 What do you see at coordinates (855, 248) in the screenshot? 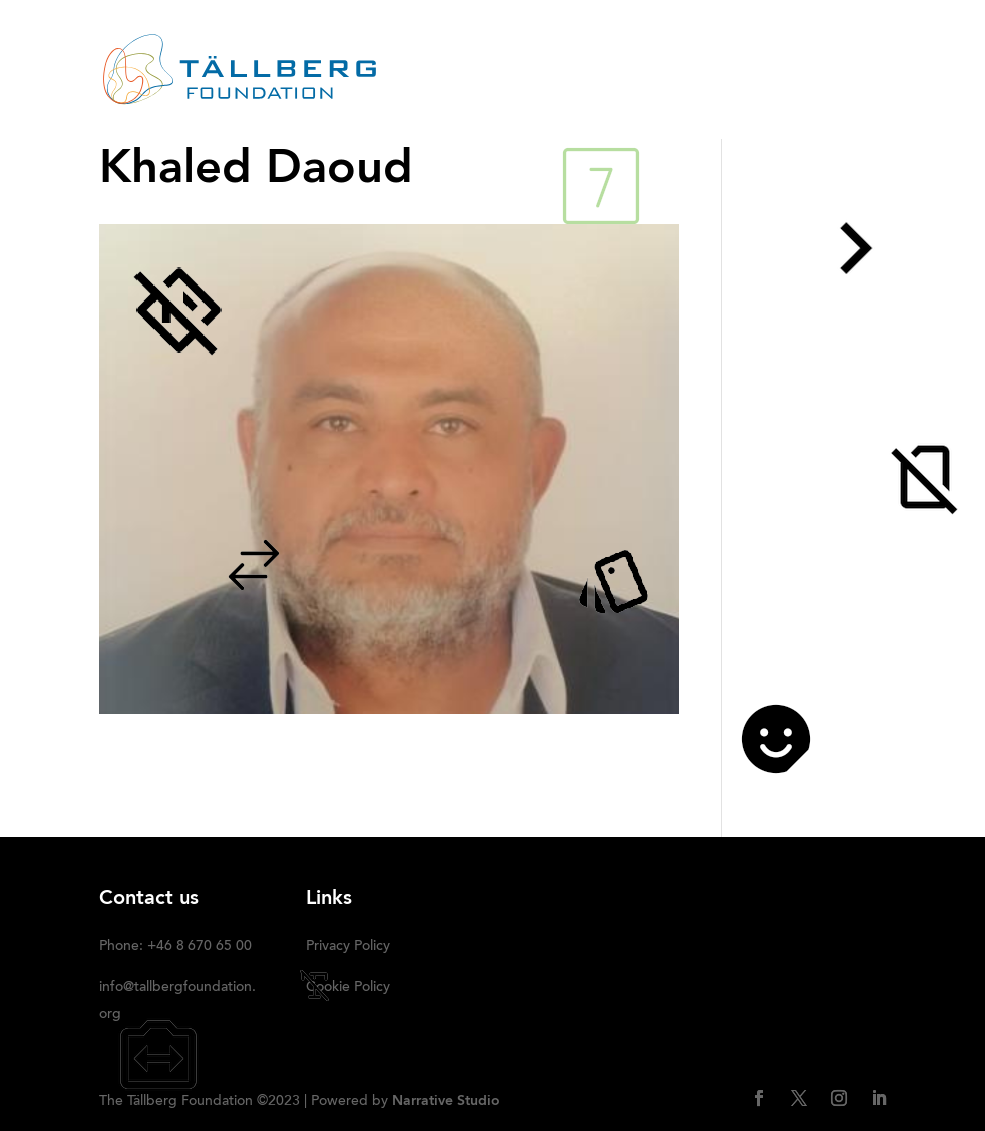
I see `go to next item or page` at bounding box center [855, 248].